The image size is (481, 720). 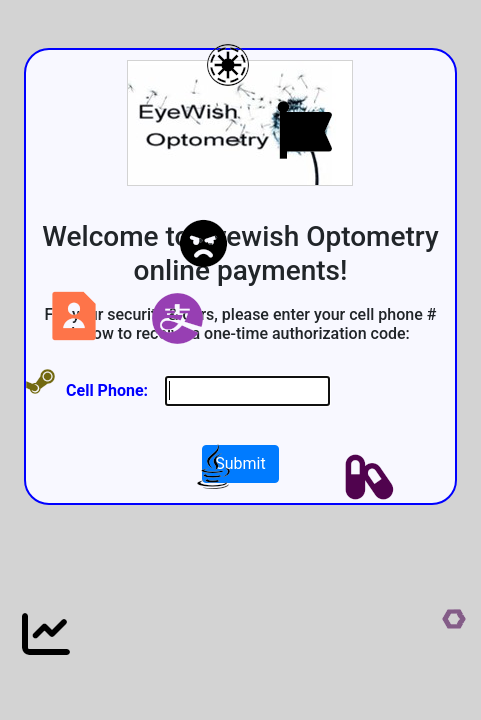 I want to click on view user profile document, so click(x=74, y=316).